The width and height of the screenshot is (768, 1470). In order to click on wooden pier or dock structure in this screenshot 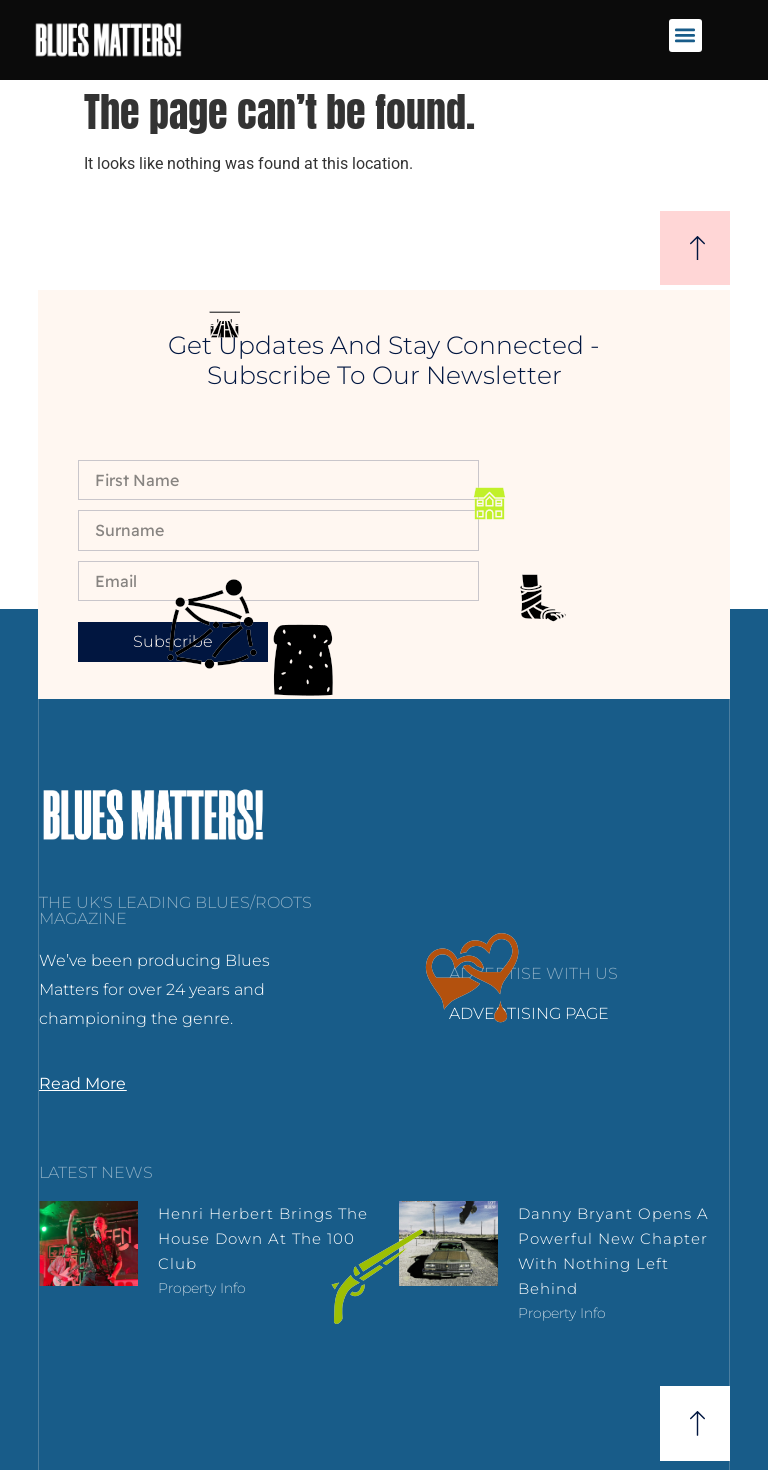, I will do `click(224, 322)`.